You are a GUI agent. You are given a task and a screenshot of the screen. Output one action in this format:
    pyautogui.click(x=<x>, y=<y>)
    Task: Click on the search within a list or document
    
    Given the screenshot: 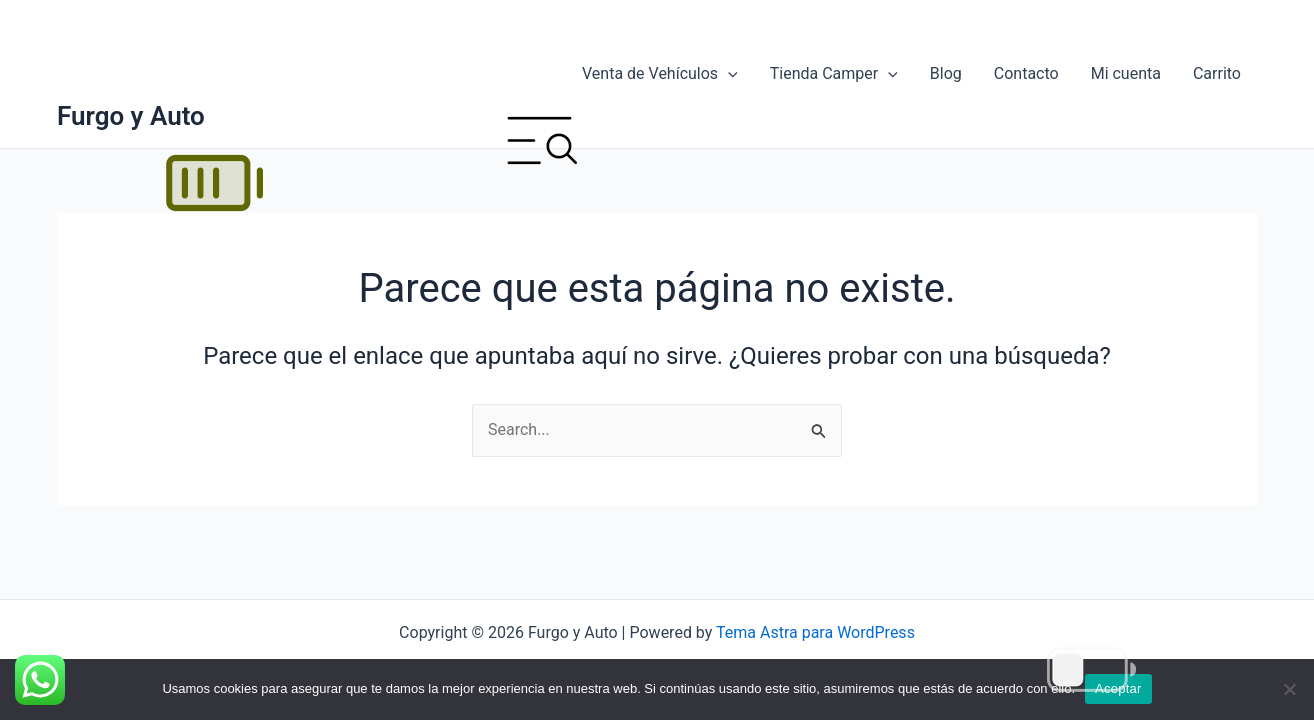 What is the action you would take?
    pyautogui.click(x=539, y=140)
    